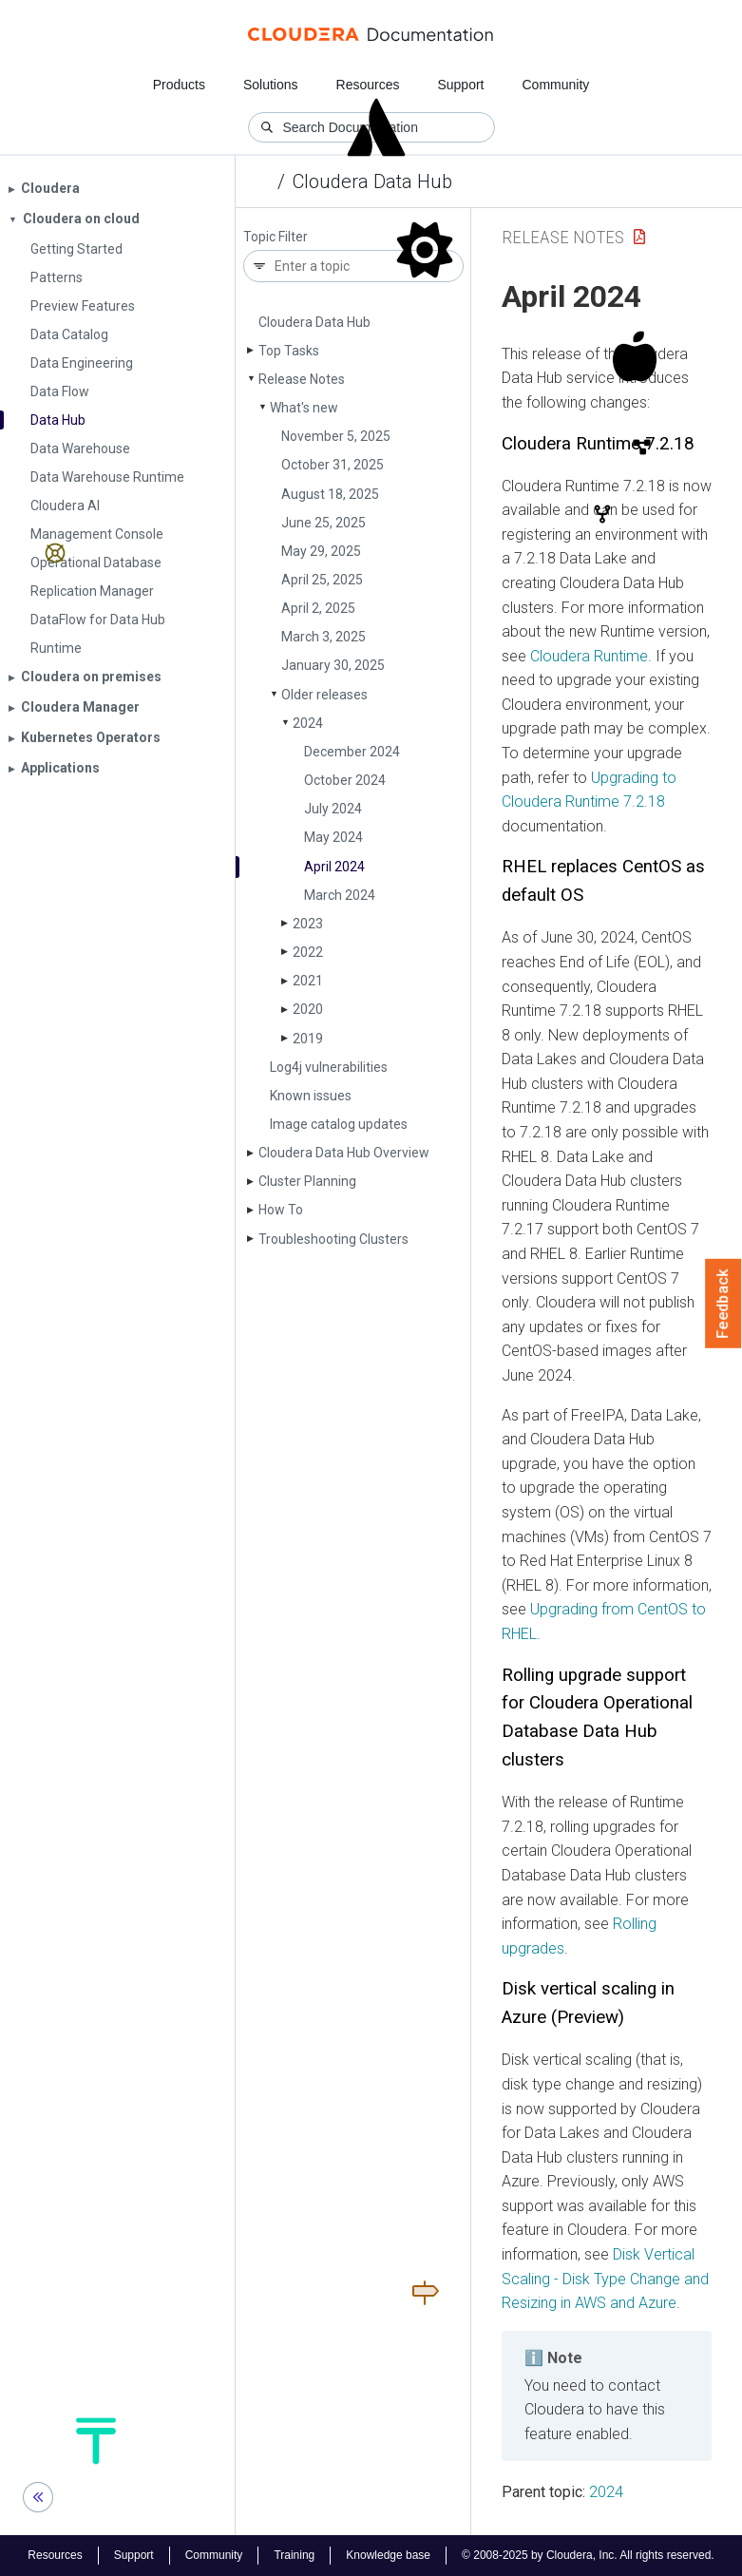 The image size is (742, 2576). I want to click on navigate to directions or wayfinding, so click(425, 2293).